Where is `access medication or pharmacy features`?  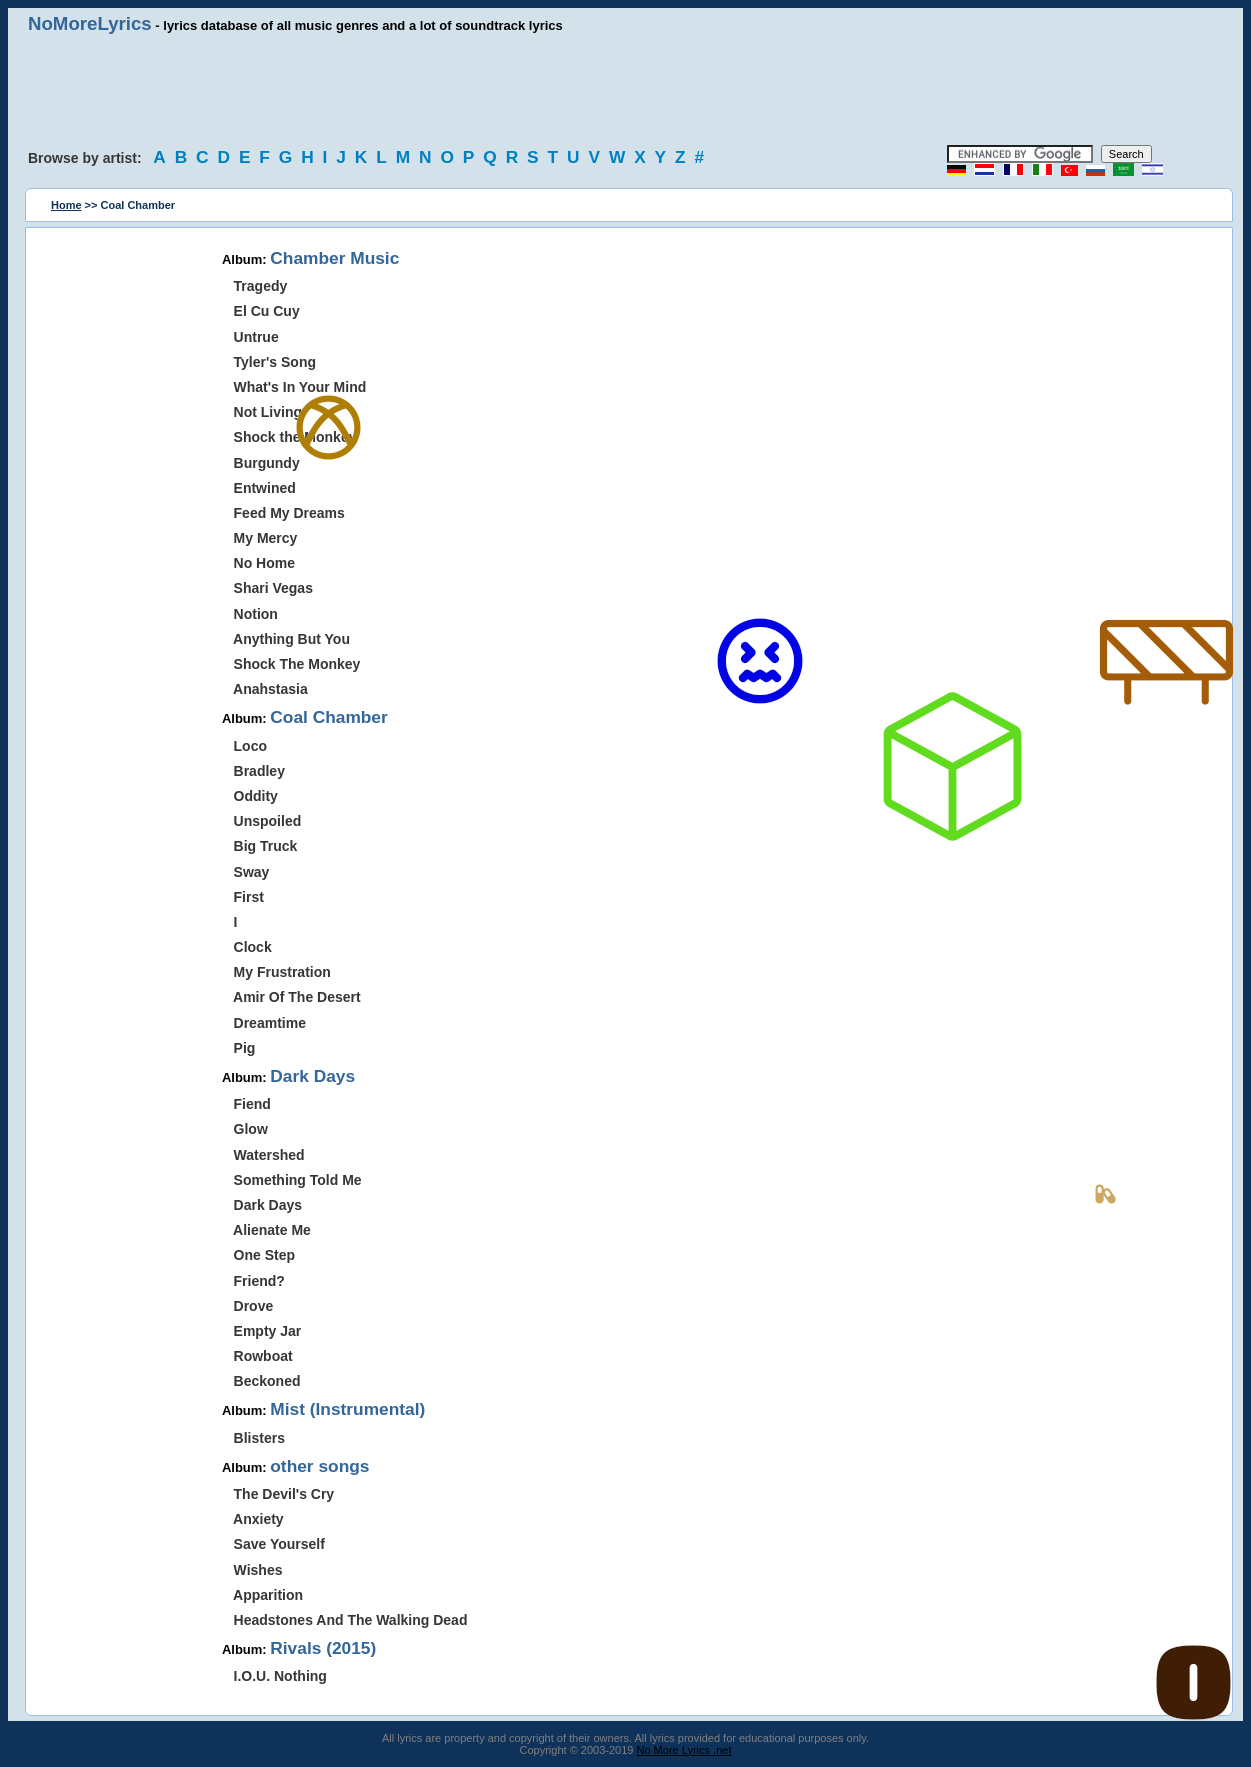
access medication or pharmacy features is located at coordinates (1105, 1194).